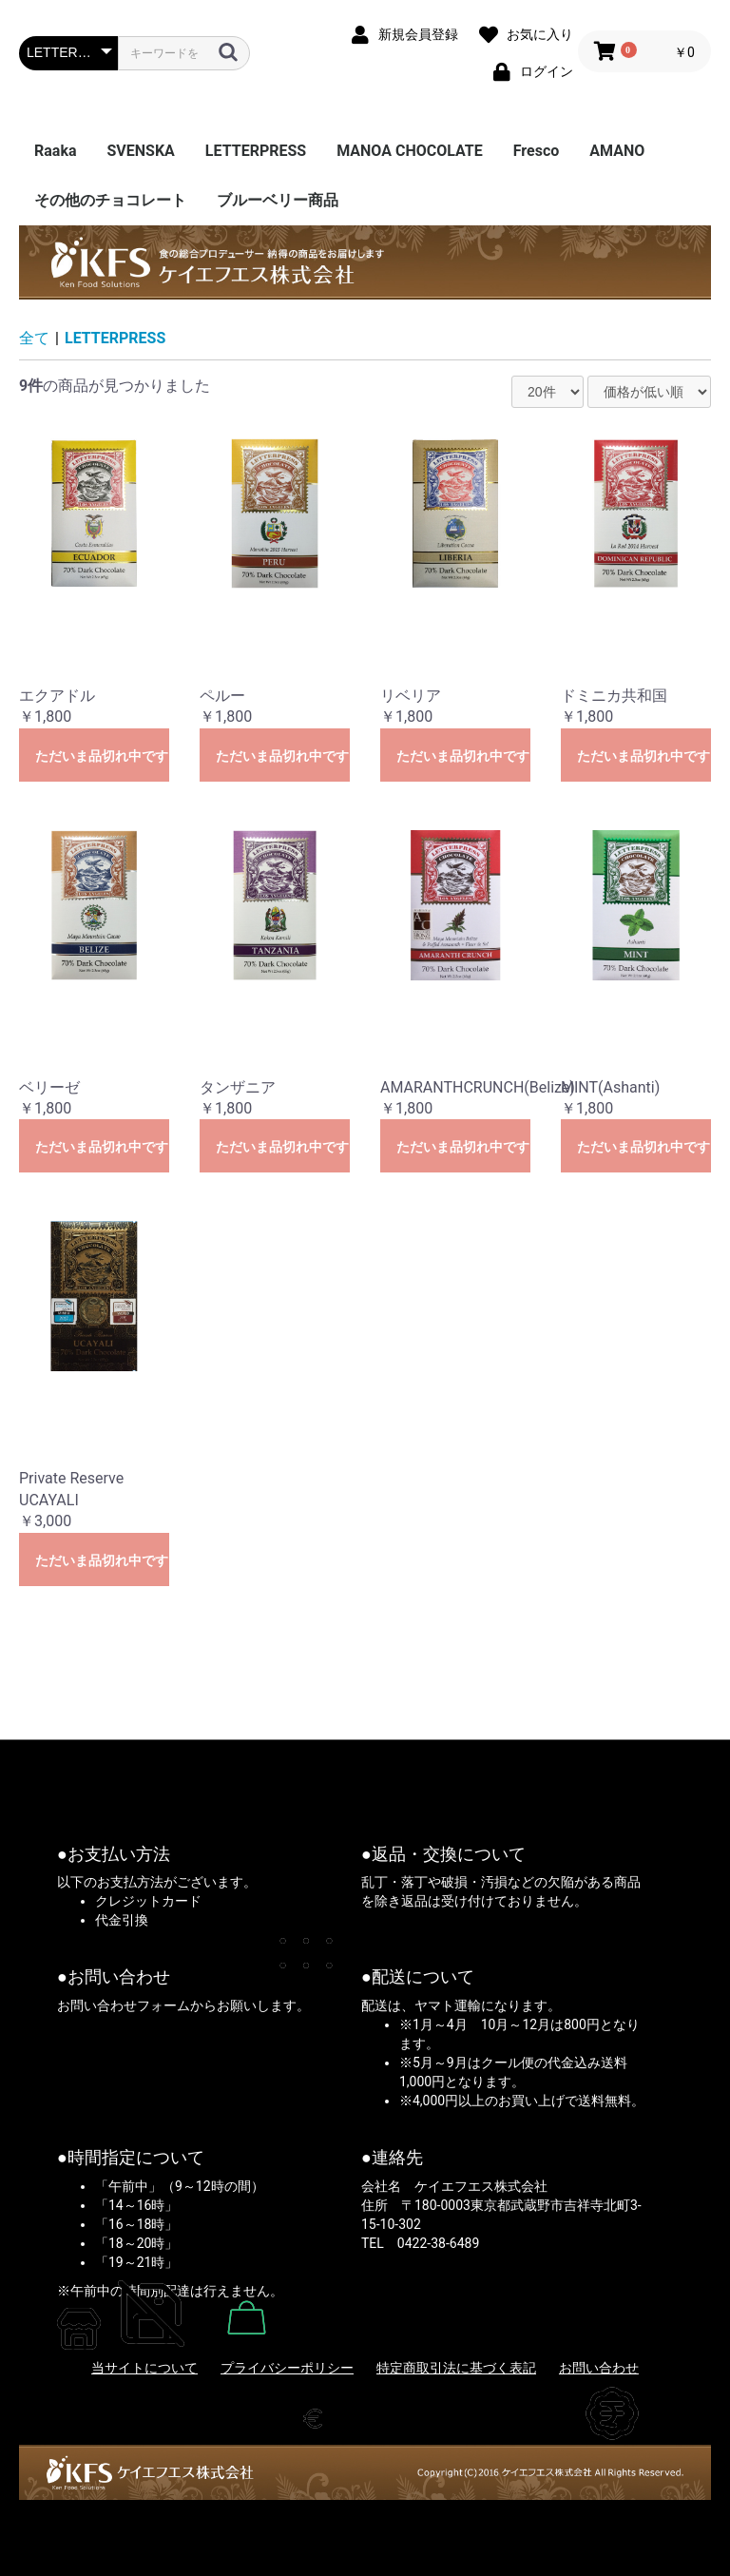 This screenshot has height=2576, width=730. Describe the element at coordinates (612, 2413) in the screenshot. I see `view Indian rupee pricing or payment` at that location.